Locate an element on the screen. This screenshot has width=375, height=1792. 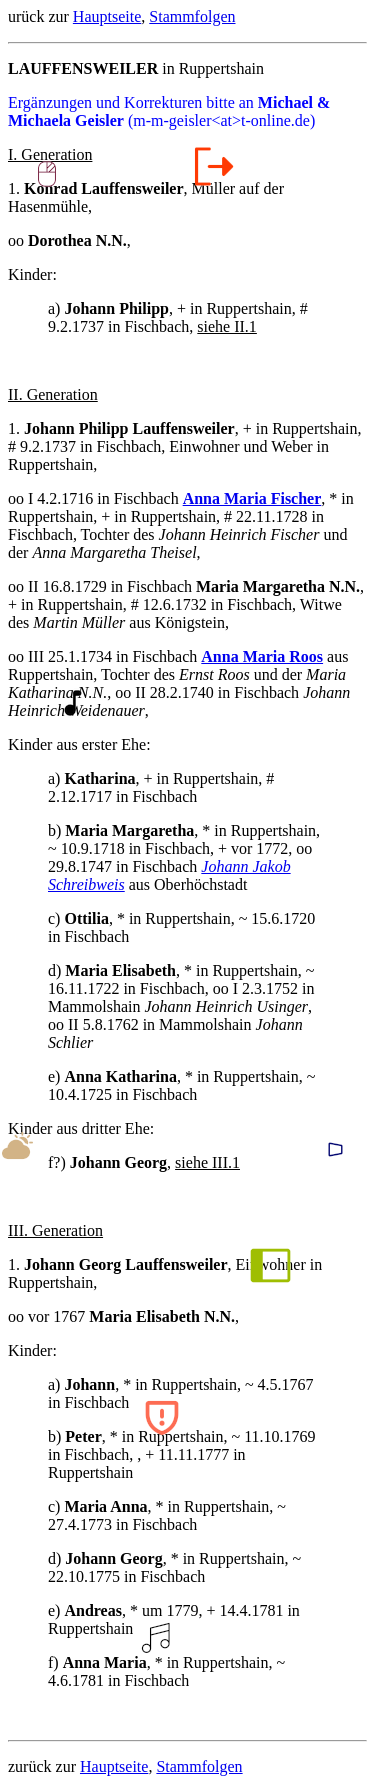
sign out of your account is located at coordinates (212, 166).